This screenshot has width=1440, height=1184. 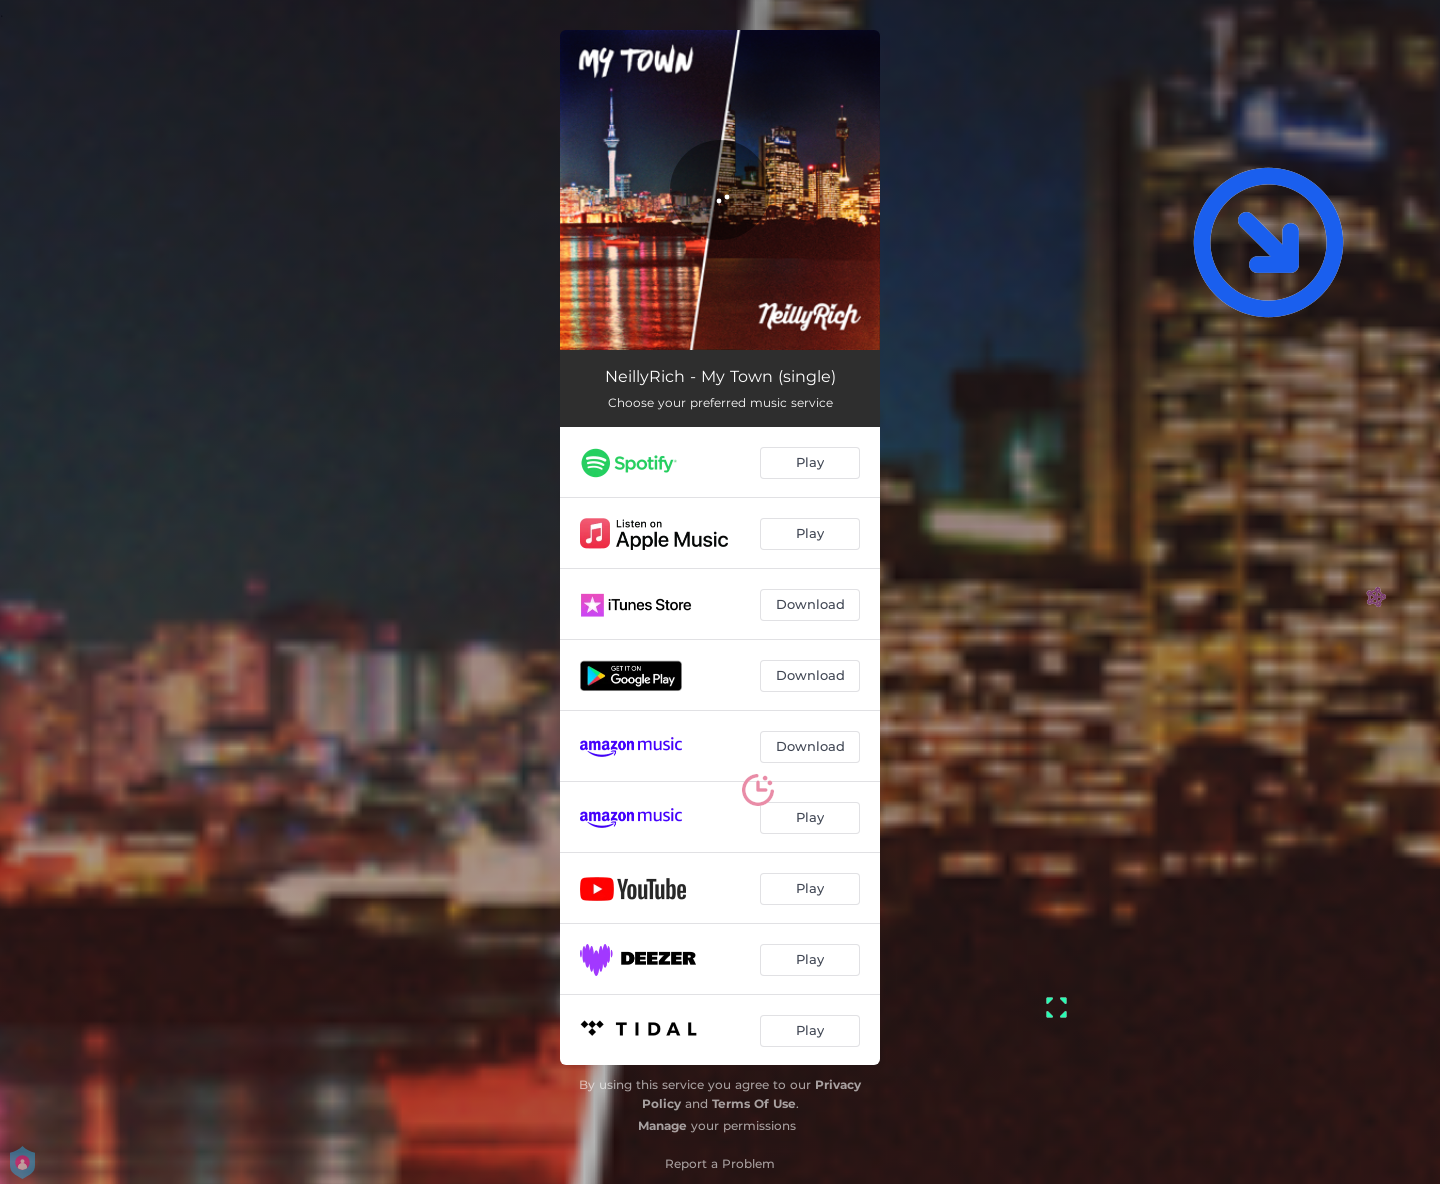 What do you see at coordinates (1056, 1007) in the screenshot?
I see `expand to fullscreen mode` at bounding box center [1056, 1007].